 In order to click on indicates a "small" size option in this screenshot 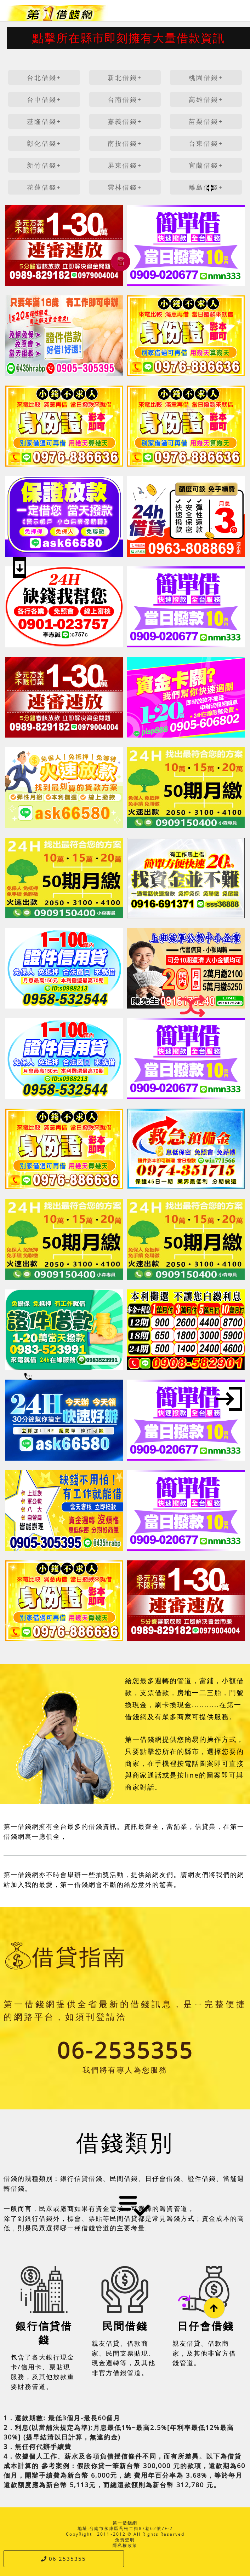, I will do `click(120, 261)`.